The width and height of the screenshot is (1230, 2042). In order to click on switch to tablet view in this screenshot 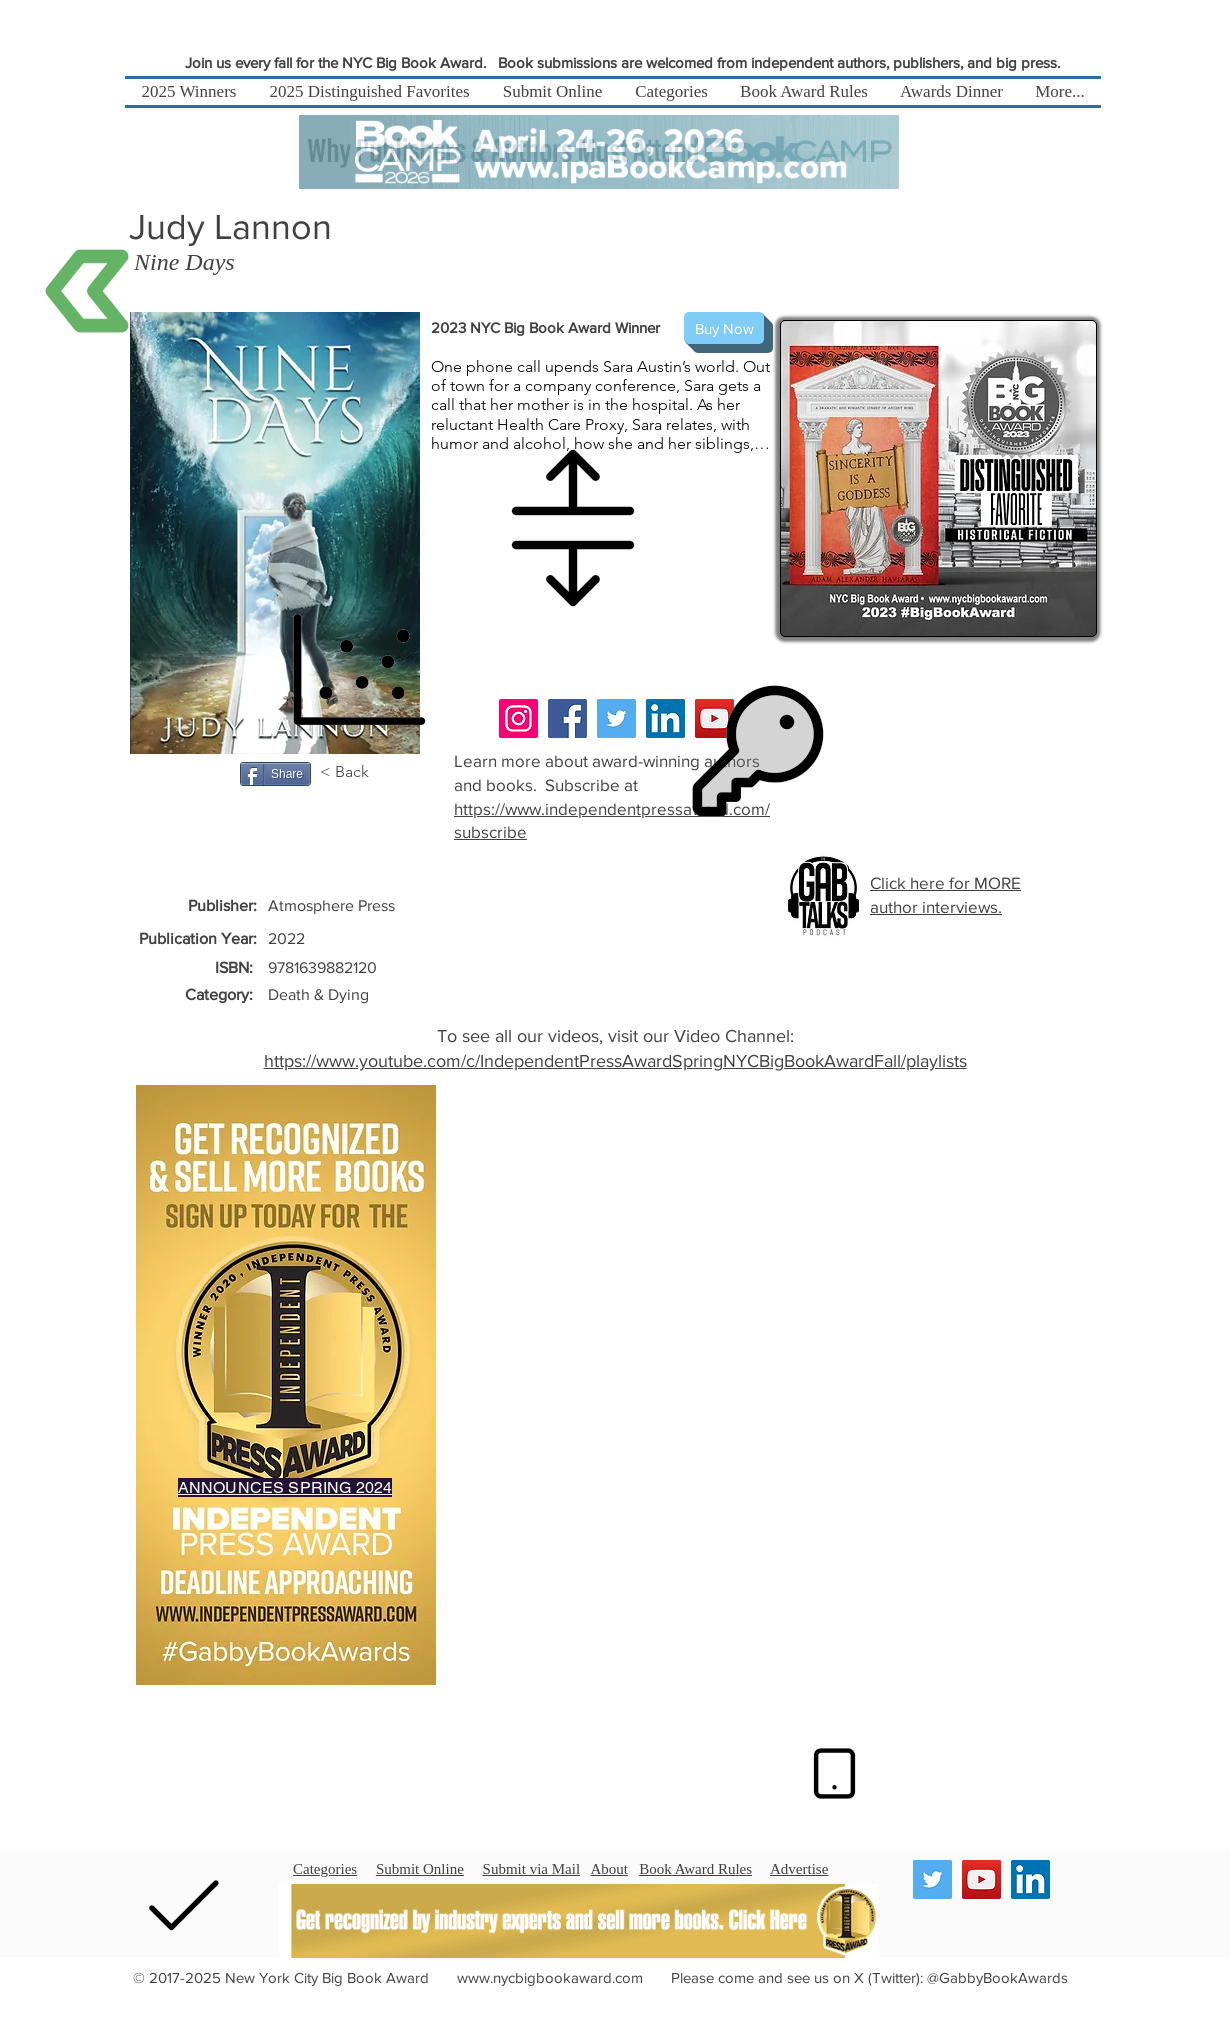, I will do `click(834, 1773)`.